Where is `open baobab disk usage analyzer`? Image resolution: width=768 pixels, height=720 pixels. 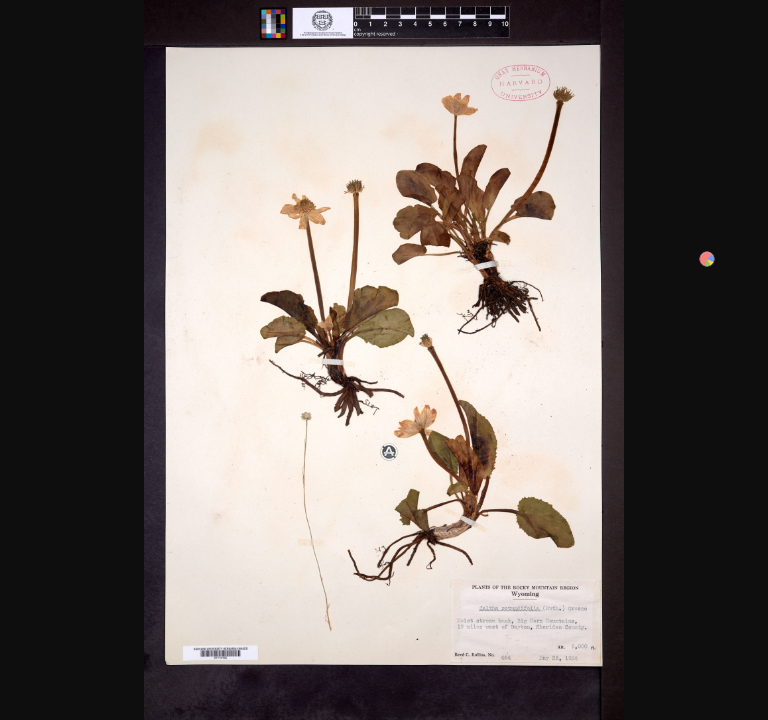 open baobab disk usage analyzer is located at coordinates (707, 259).